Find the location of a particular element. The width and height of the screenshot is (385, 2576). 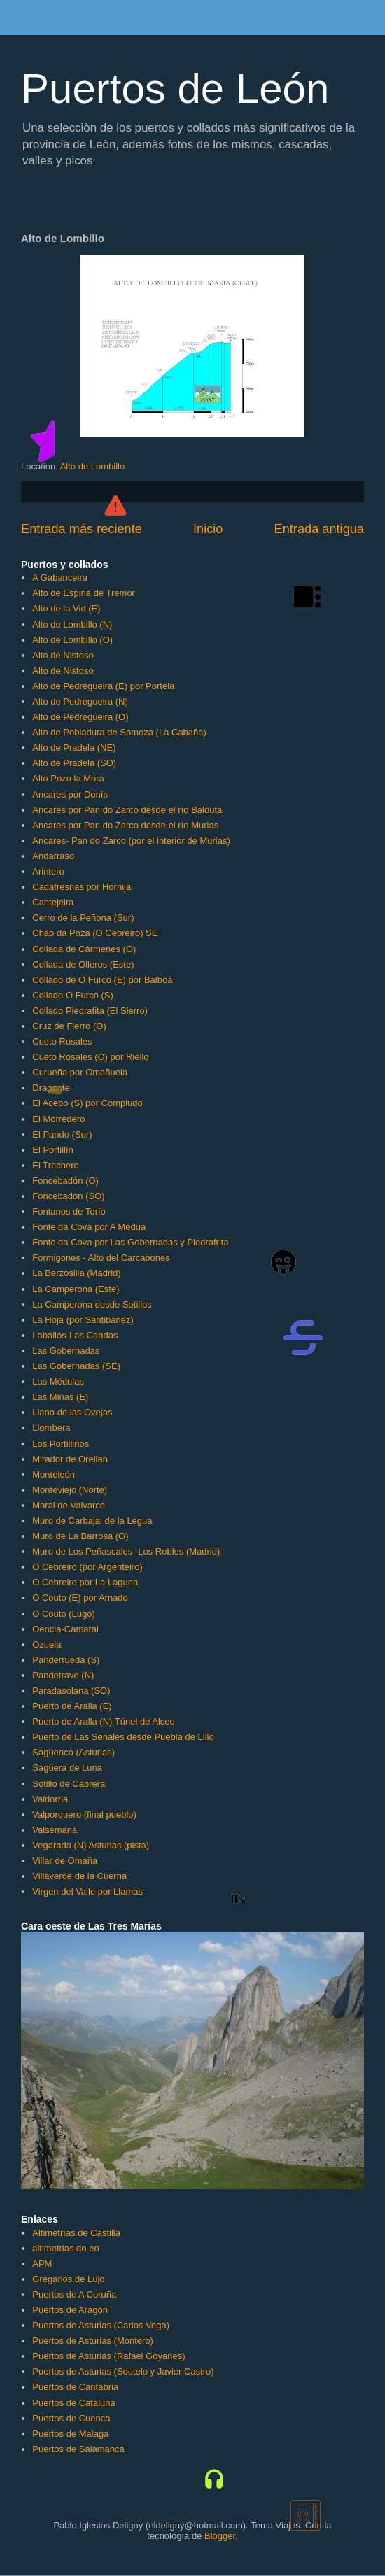

listen to audio or music is located at coordinates (214, 2479).